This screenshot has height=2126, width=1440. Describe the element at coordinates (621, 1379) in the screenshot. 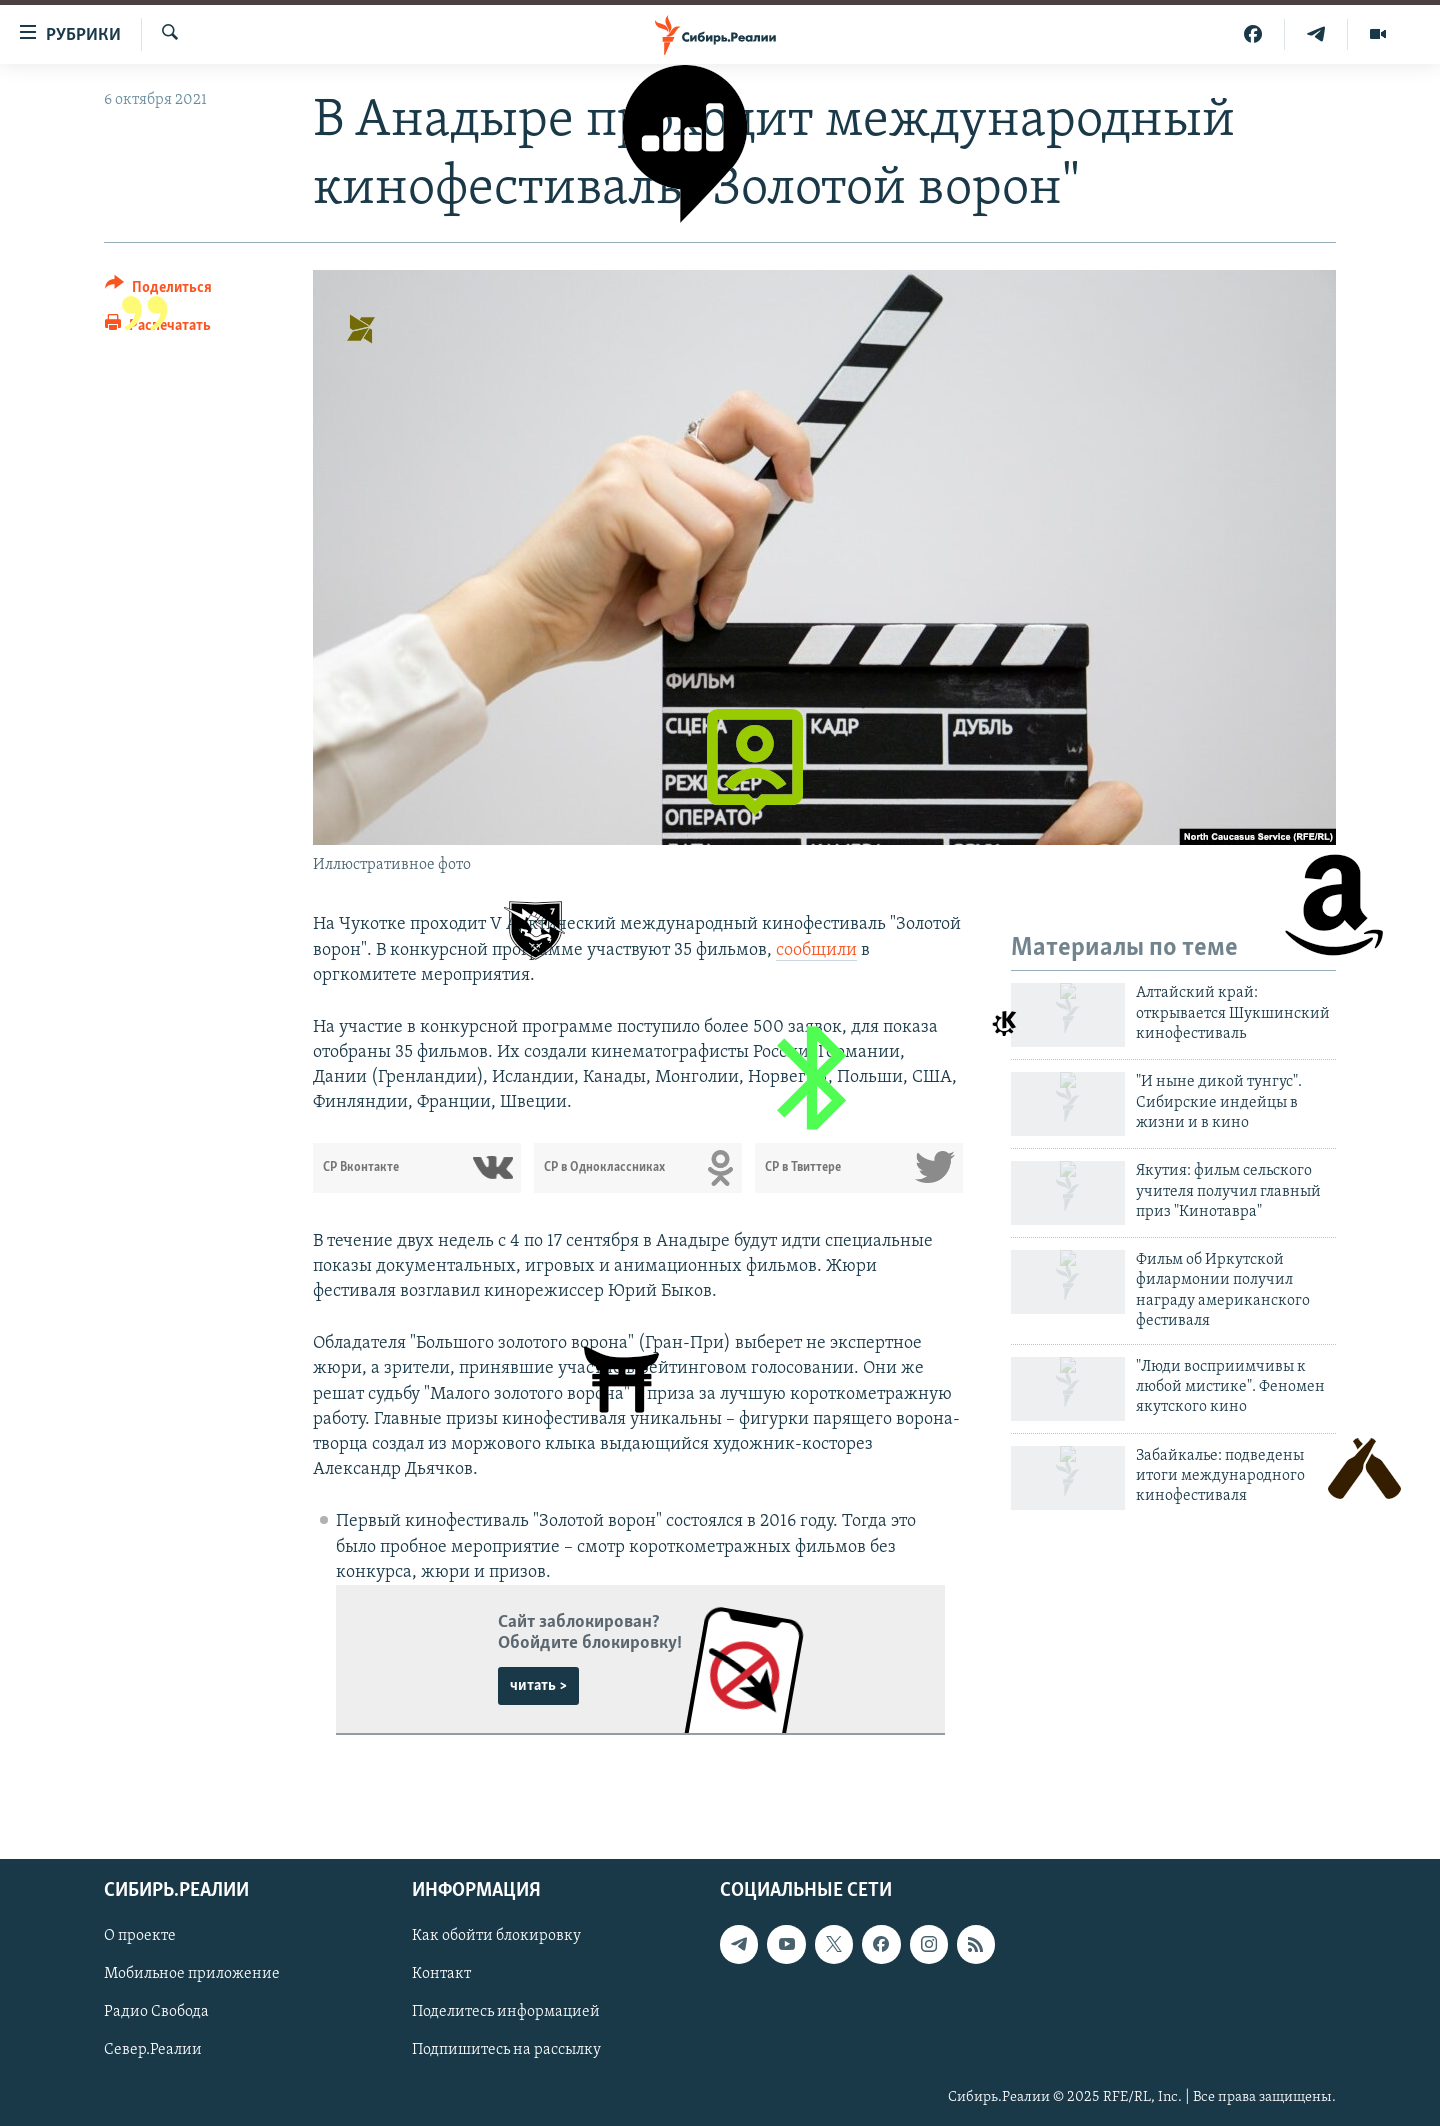

I see `jinja templating engine logo` at that location.